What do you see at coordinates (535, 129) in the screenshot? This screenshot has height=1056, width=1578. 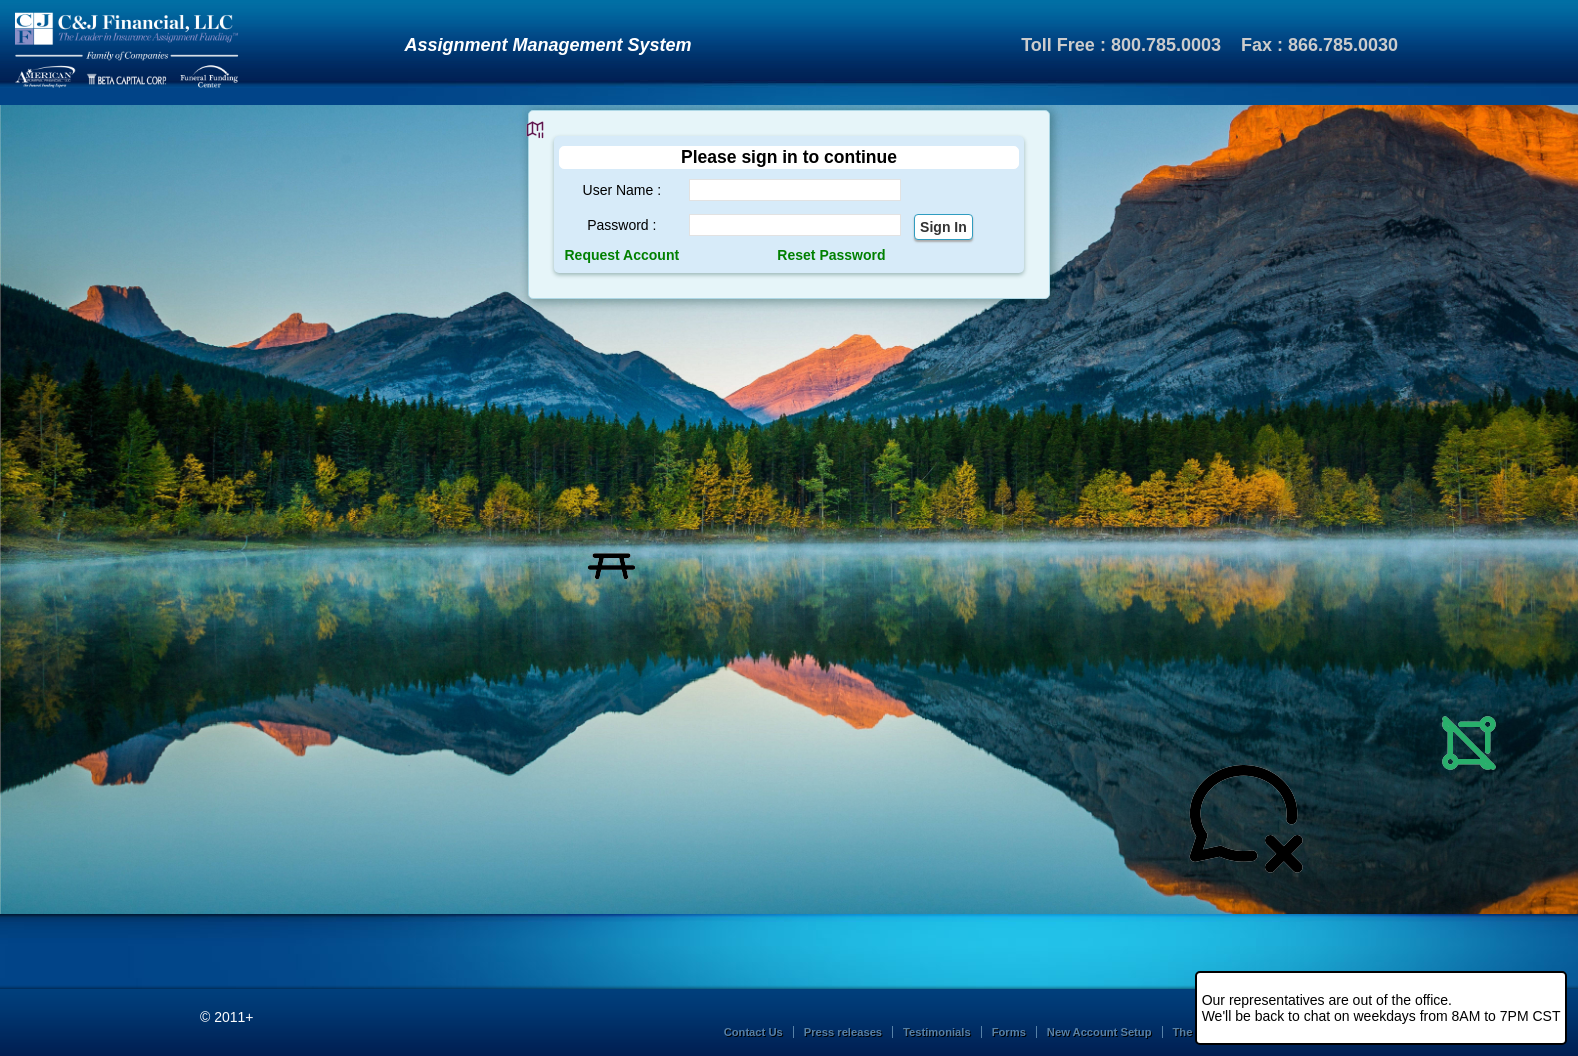 I see `pause map navigation or tracking` at bounding box center [535, 129].